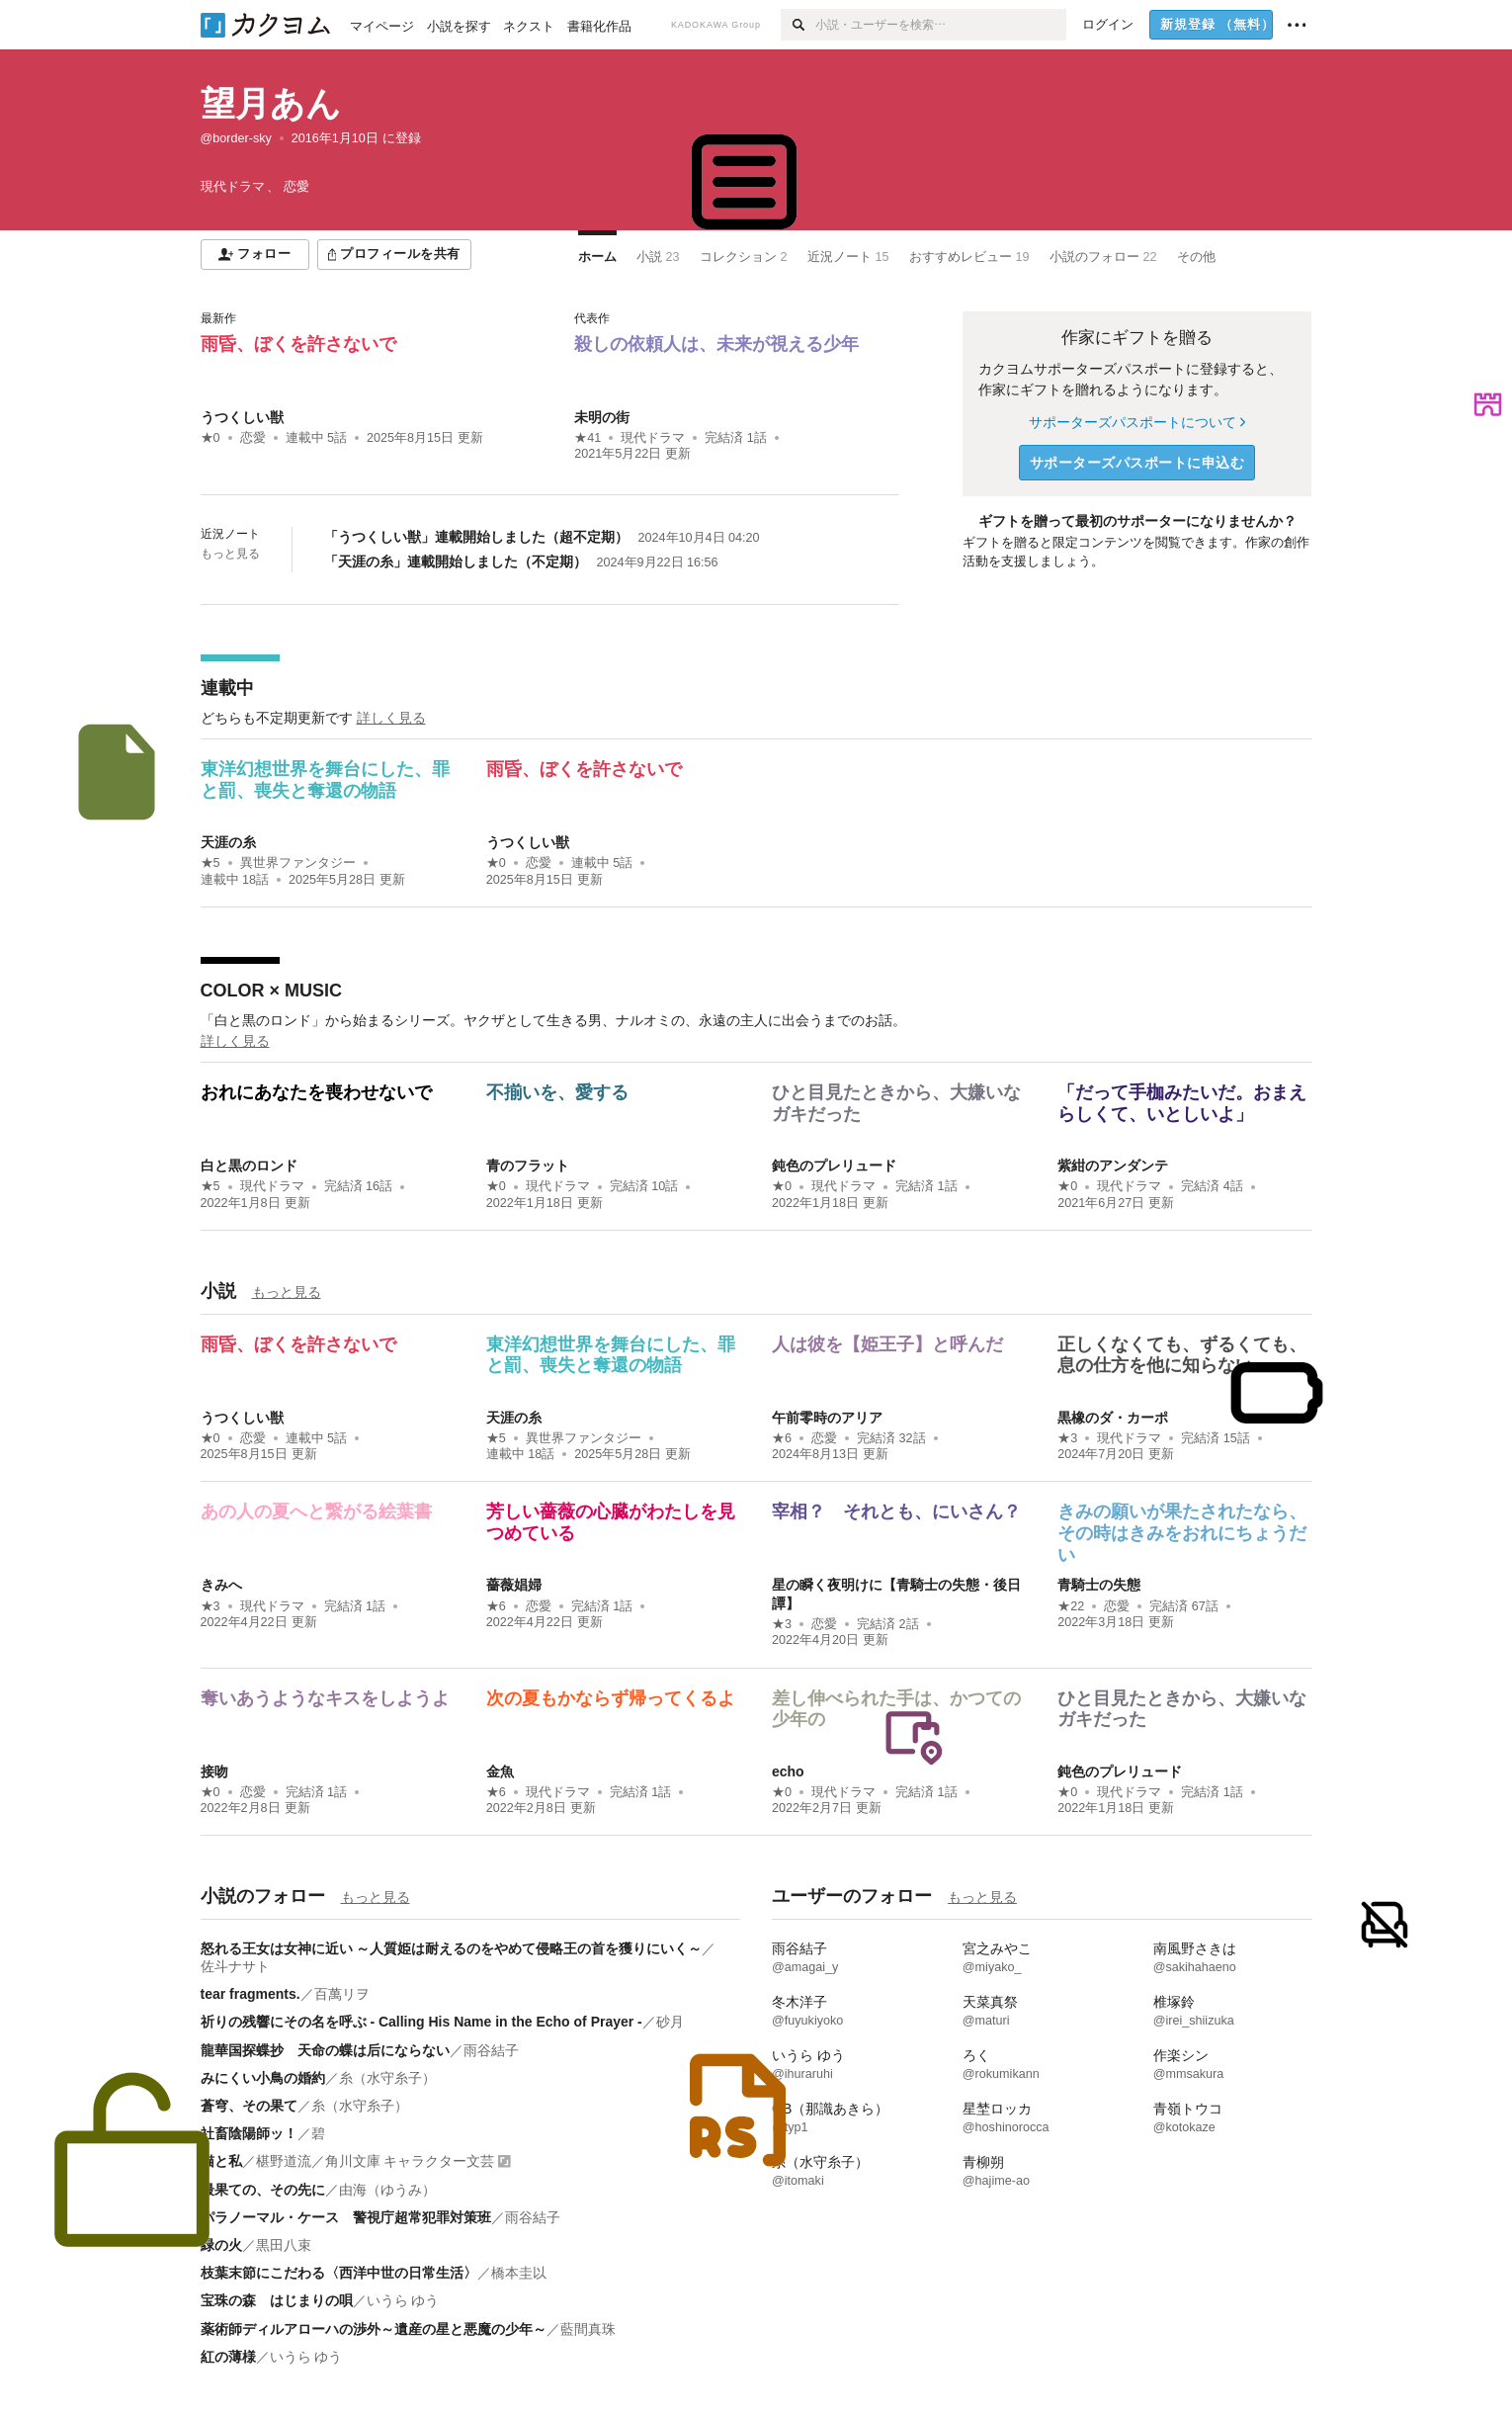 The width and height of the screenshot is (1512, 2417). I want to click on a Rust source code file, so click(737, 2110).